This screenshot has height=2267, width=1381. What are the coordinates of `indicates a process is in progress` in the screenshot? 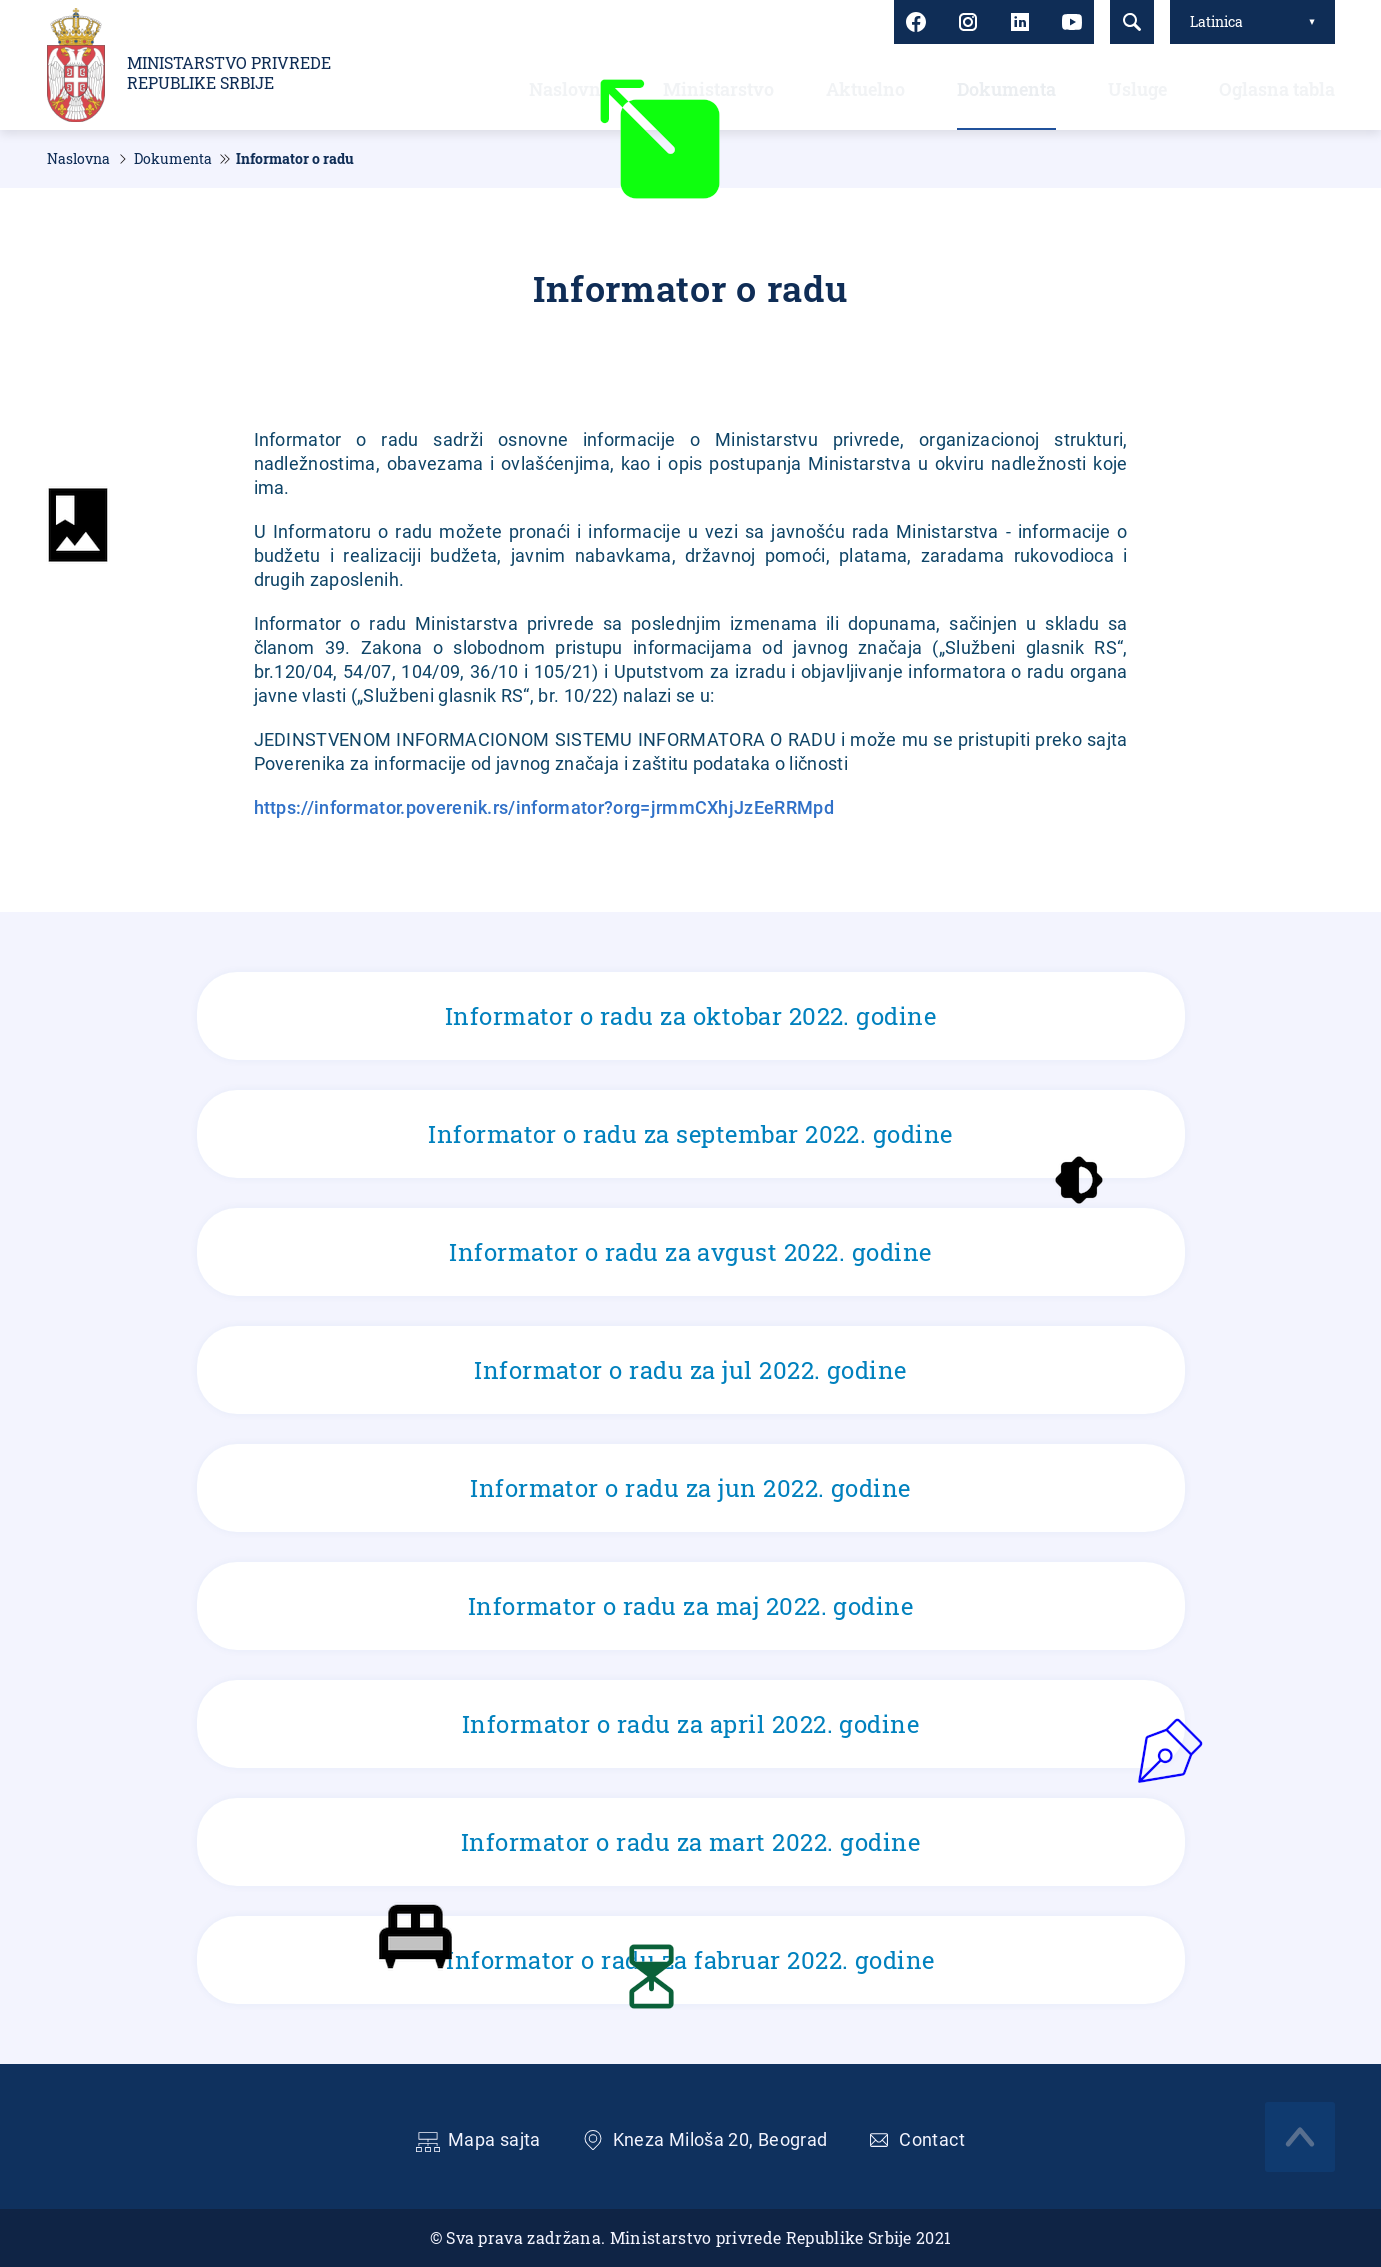 It's located at (651, 1976).